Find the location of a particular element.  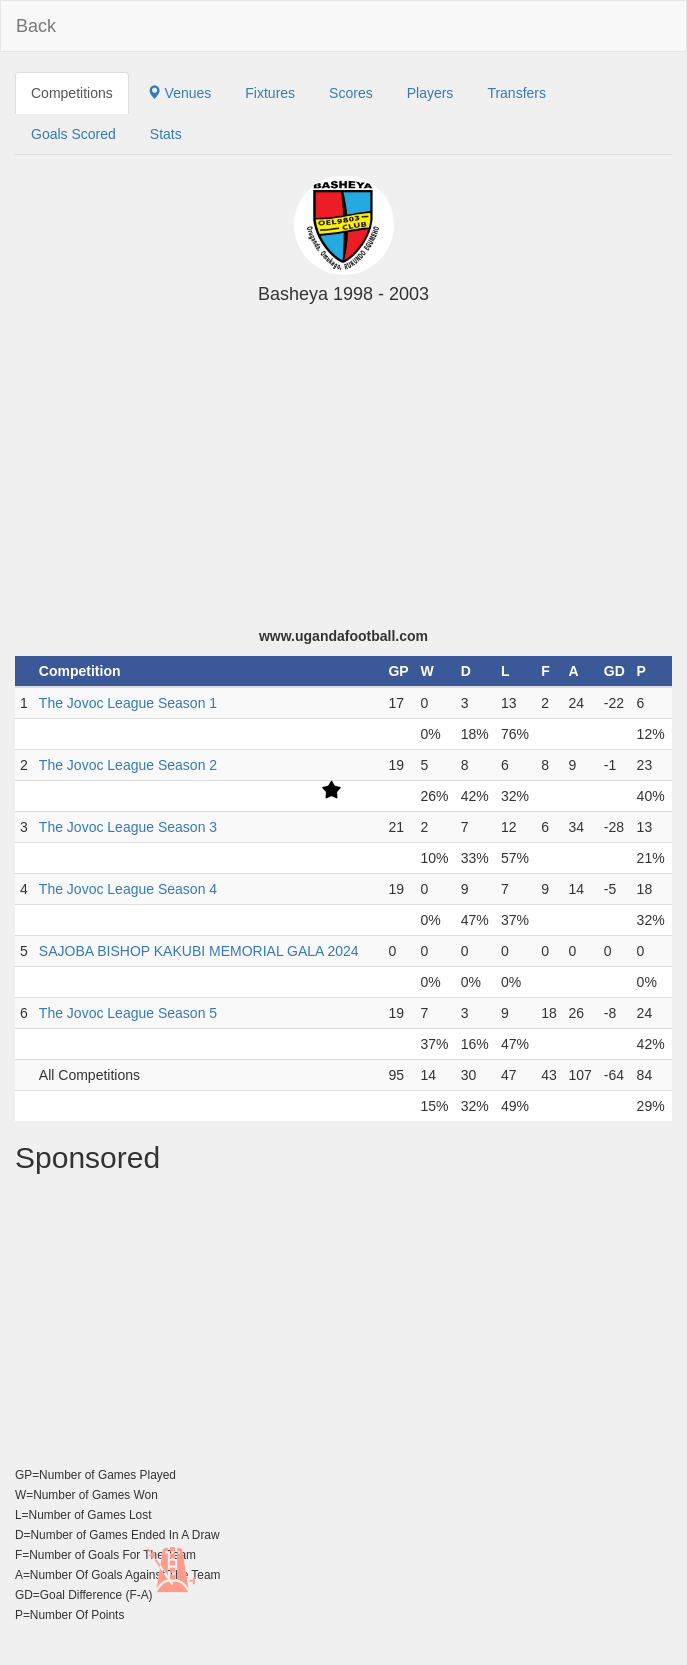

add item to favorites is located at coordinates (331, 789).